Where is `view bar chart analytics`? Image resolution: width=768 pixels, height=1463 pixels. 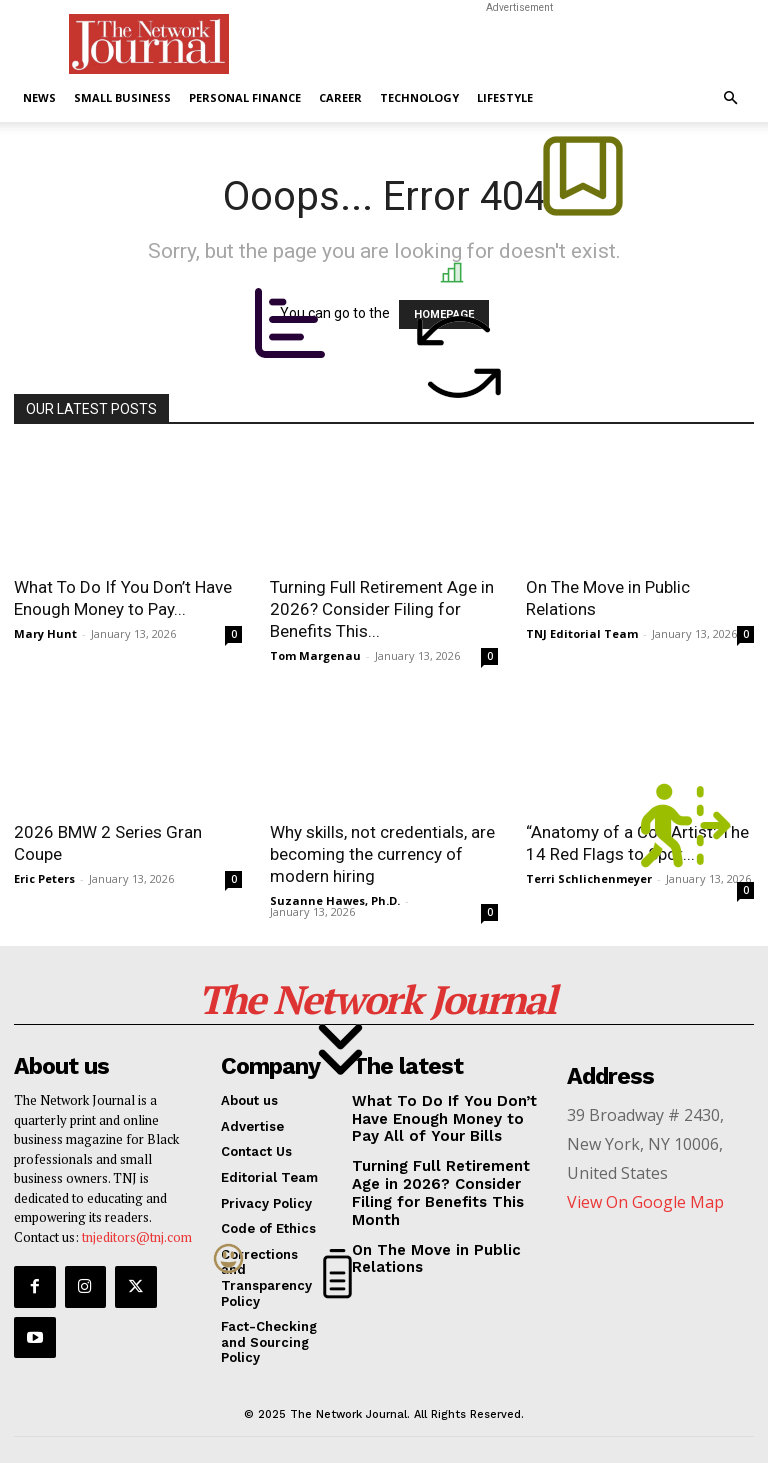 view bar chart analytics is located at coordinates (290, 323).